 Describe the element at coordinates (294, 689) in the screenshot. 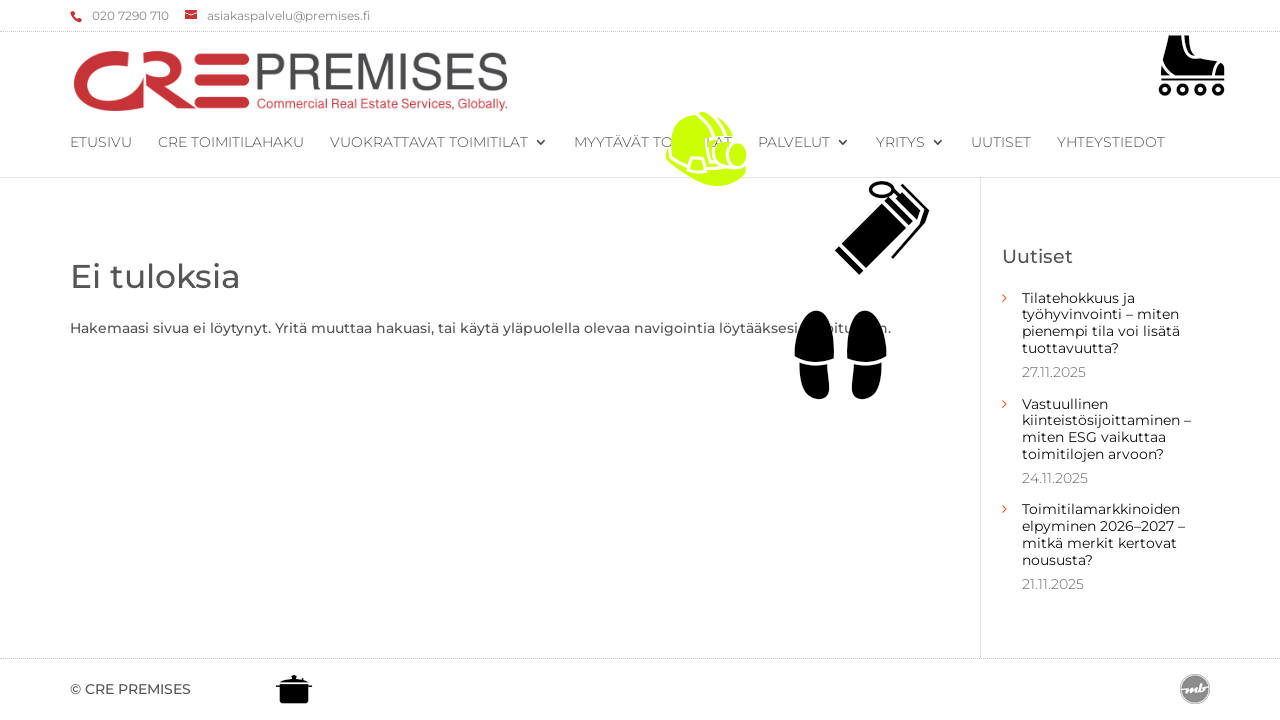

I see `access cooking or recipe features` at that location.